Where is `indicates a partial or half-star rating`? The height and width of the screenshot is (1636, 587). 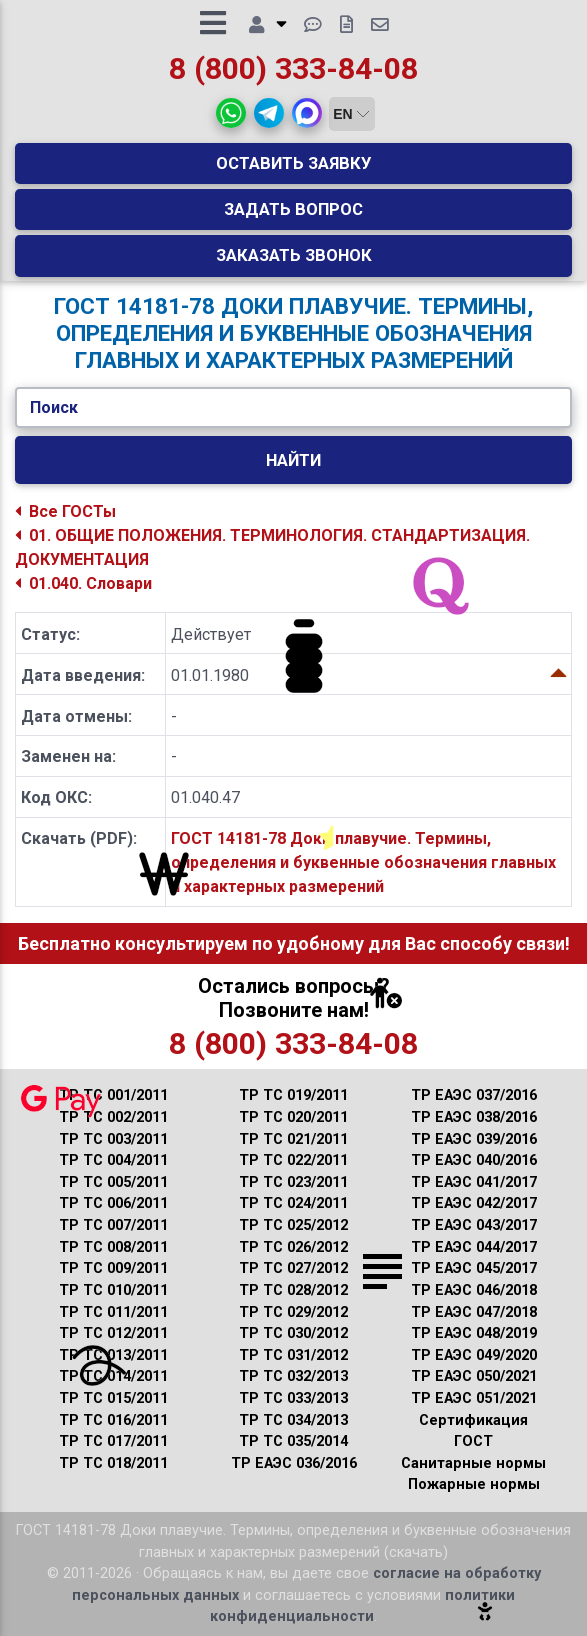 indicates a partial or half-star rating is located at coordinates (332, 838).